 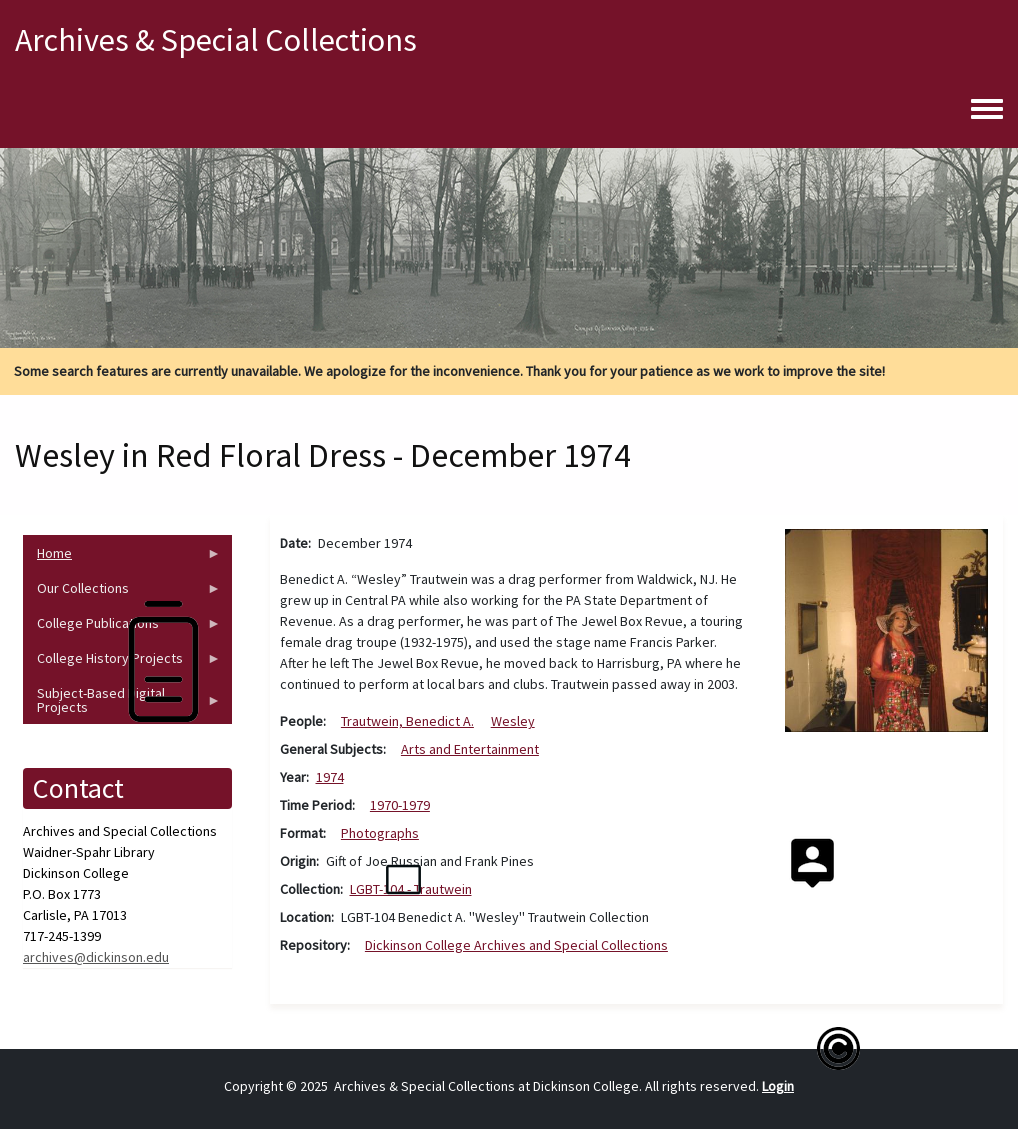 I want to click on indicates copyrighted content, so click(x=838, y=1048).